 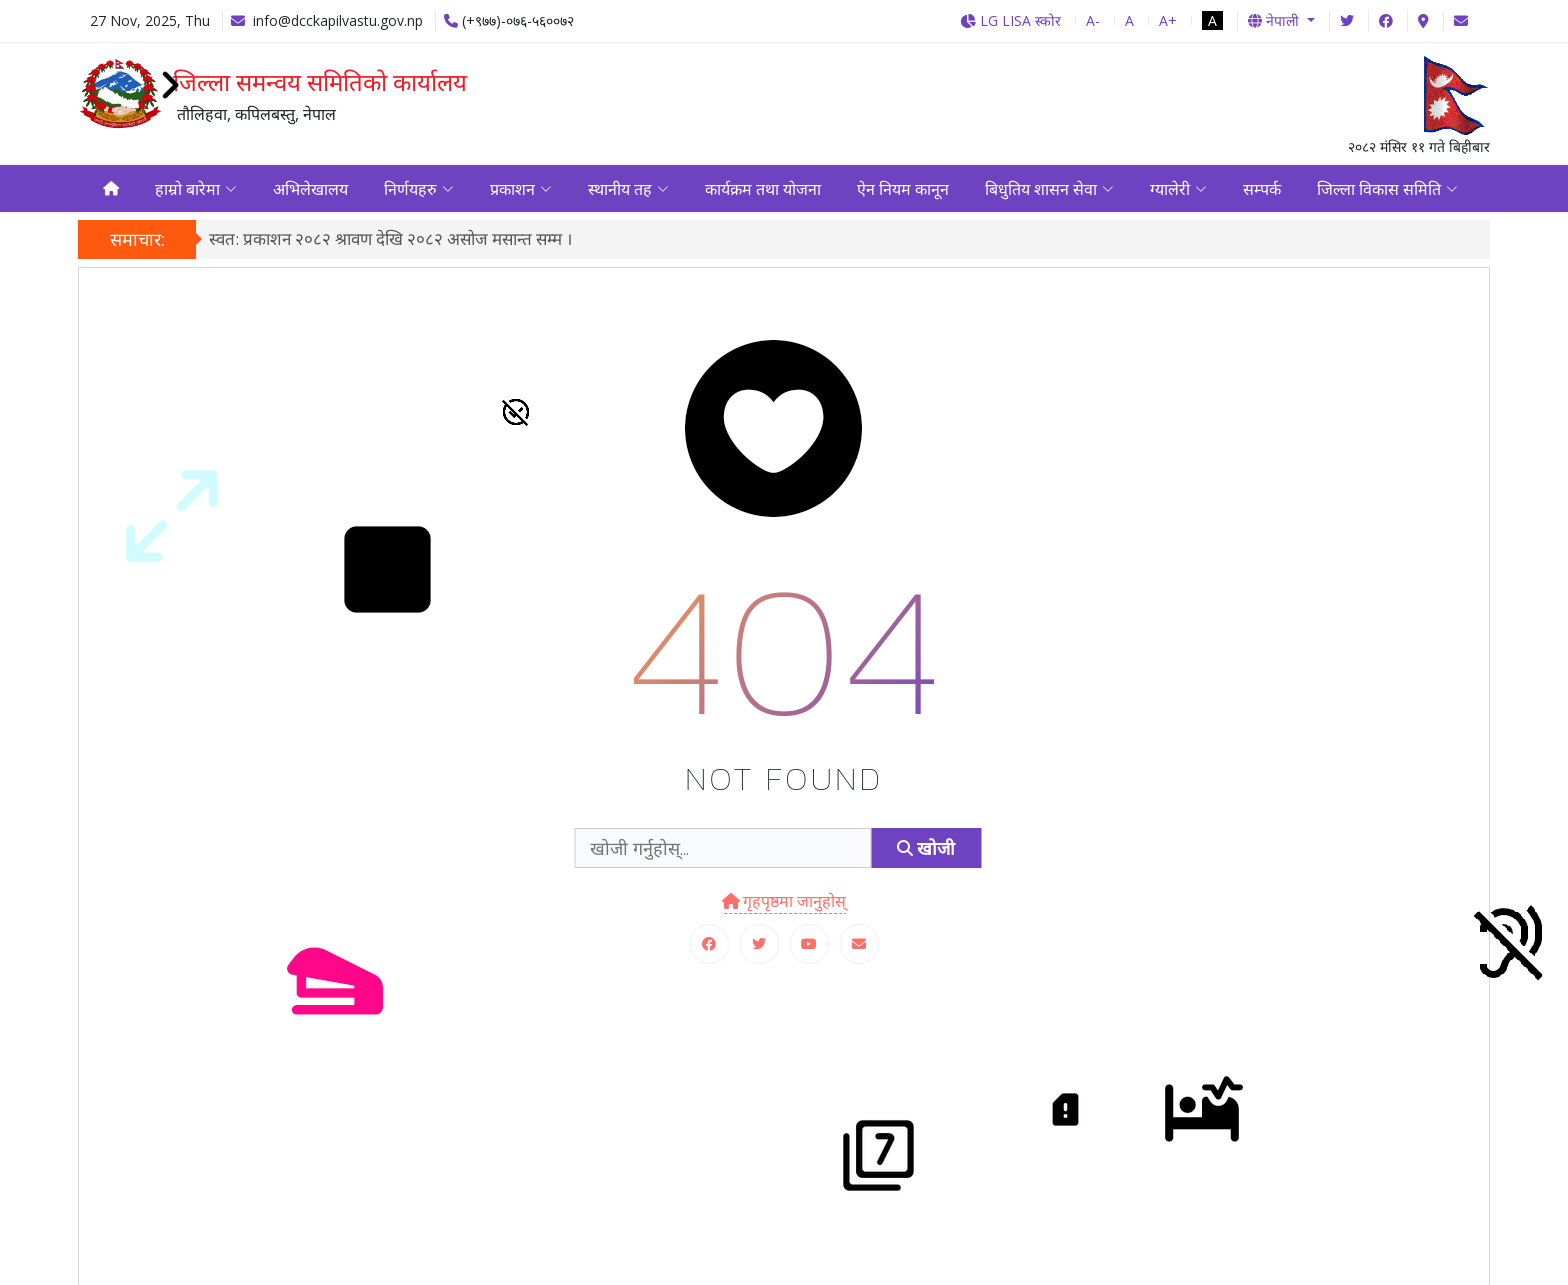 I want to click on navigate to the next item or screen, so click(x=170, y=85).